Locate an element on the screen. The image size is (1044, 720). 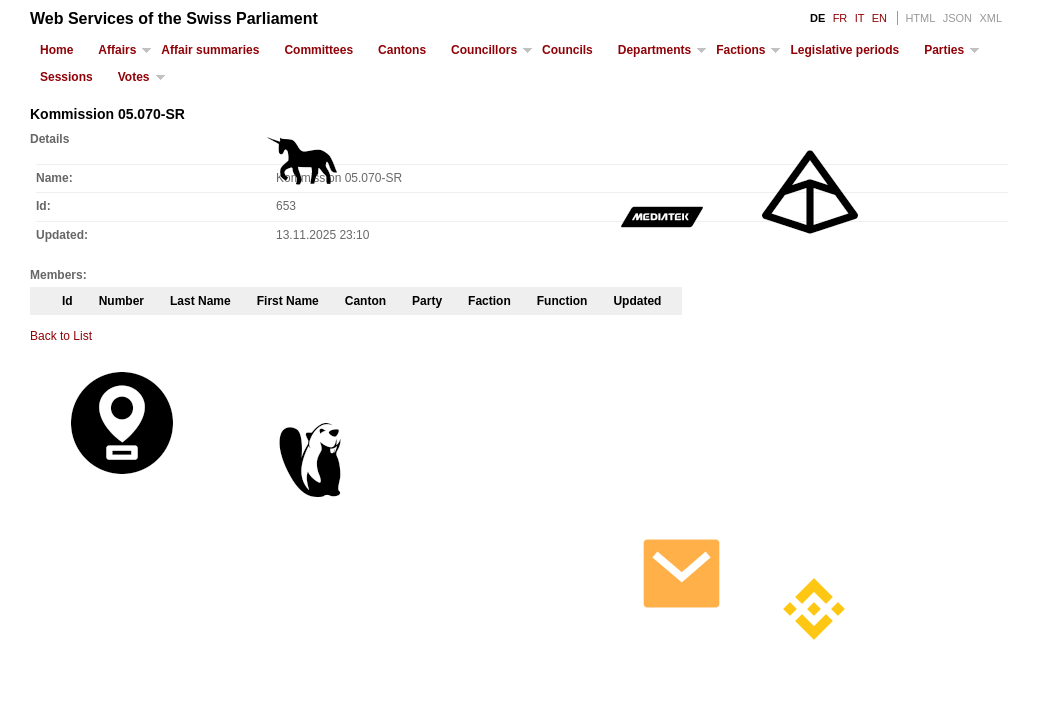
open dbeaver database management application is located at coordinates (310, 460).